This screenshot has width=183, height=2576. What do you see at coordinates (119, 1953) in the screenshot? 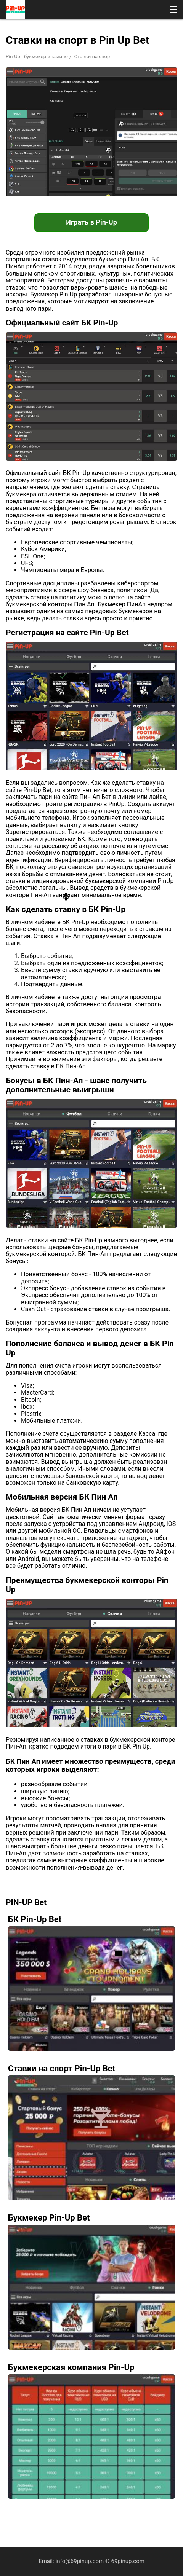
I see `switch to desktop view` at bounding box center [119, 1953].